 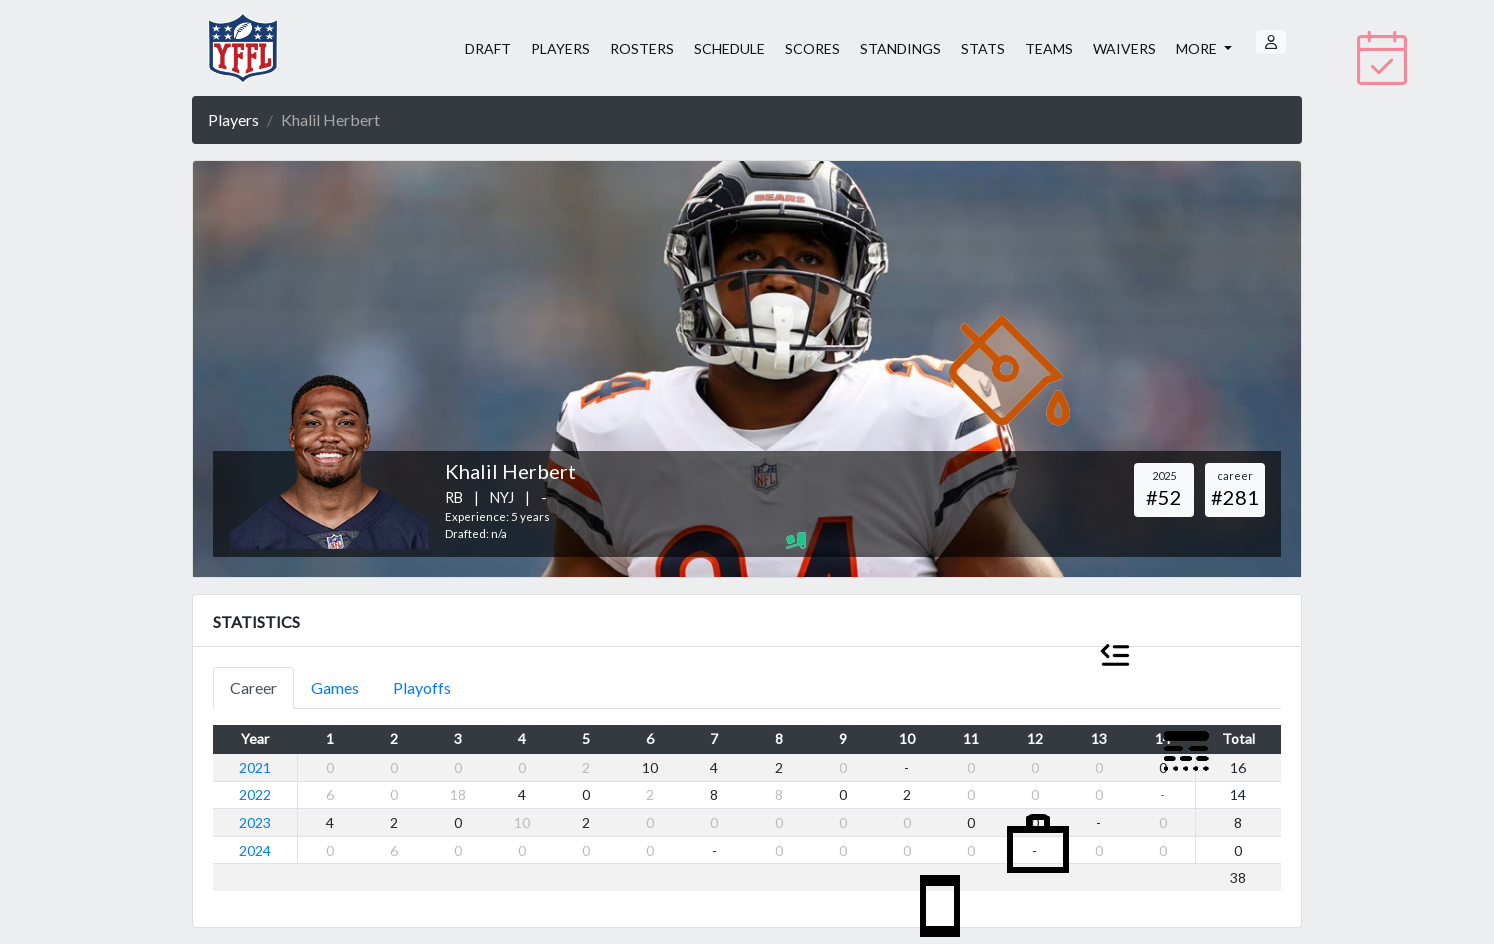 I want to click on fill an area with color, so click(x=1007, y=374).